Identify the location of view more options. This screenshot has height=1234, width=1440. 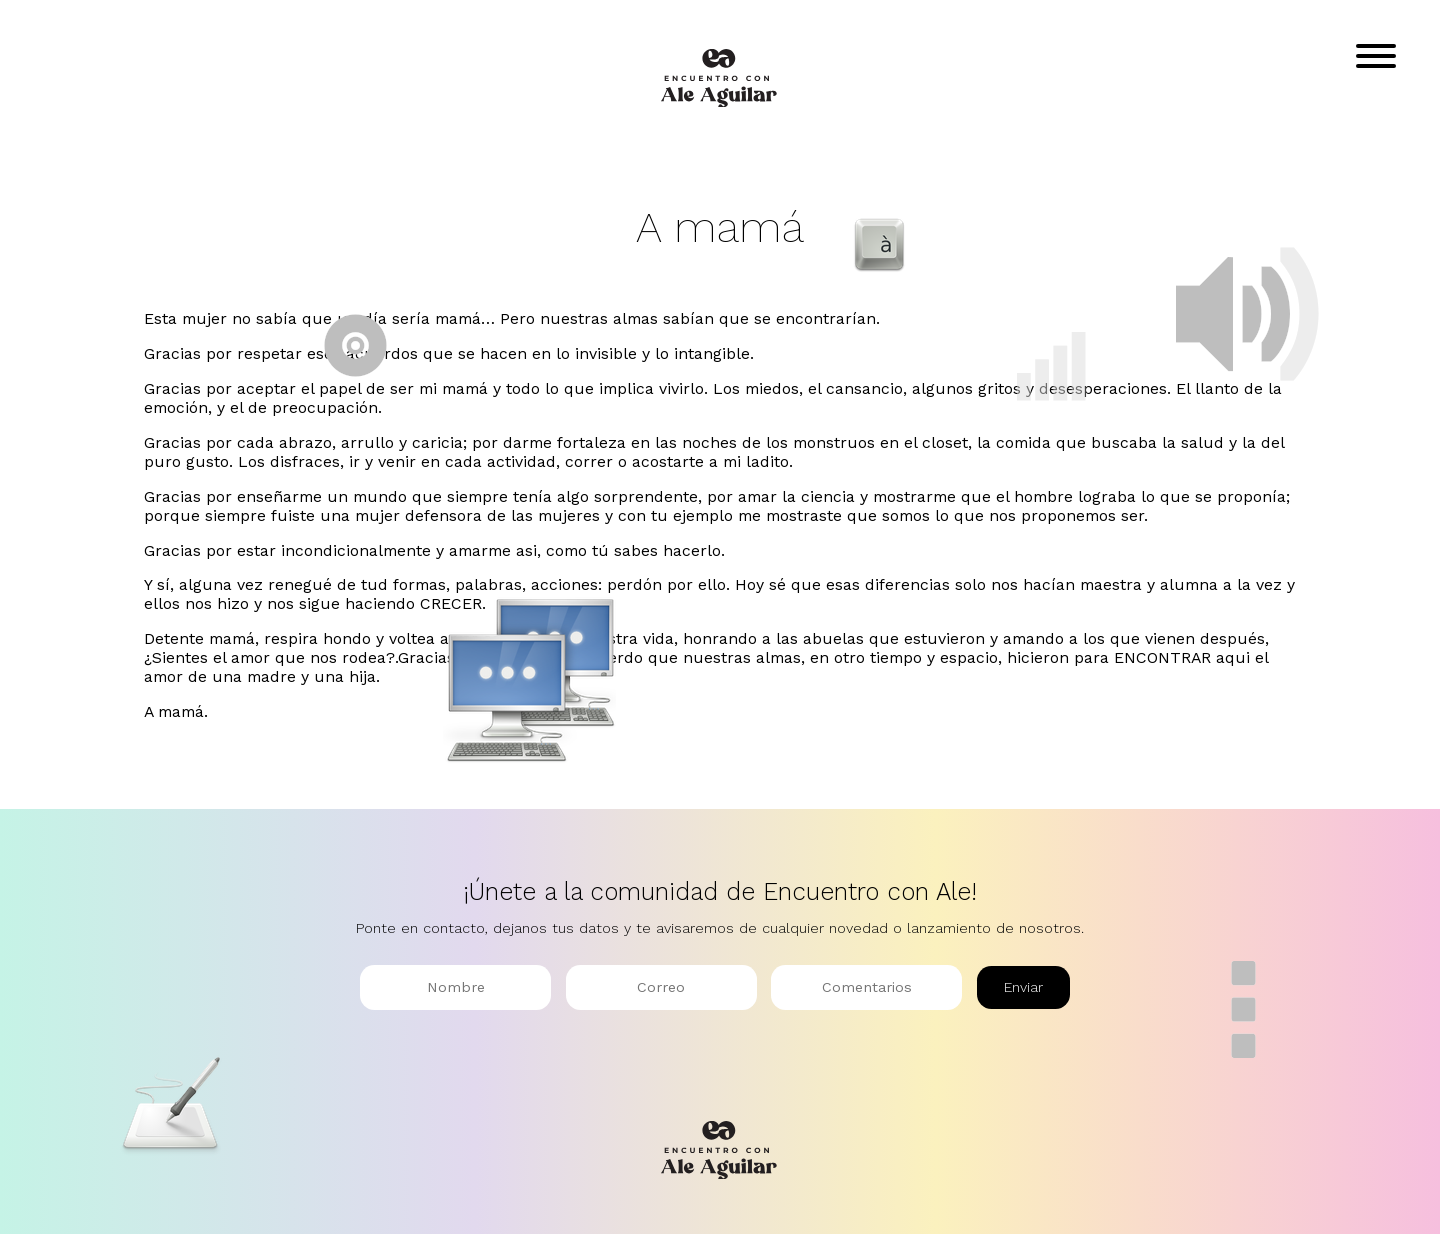
(1243, 1009).